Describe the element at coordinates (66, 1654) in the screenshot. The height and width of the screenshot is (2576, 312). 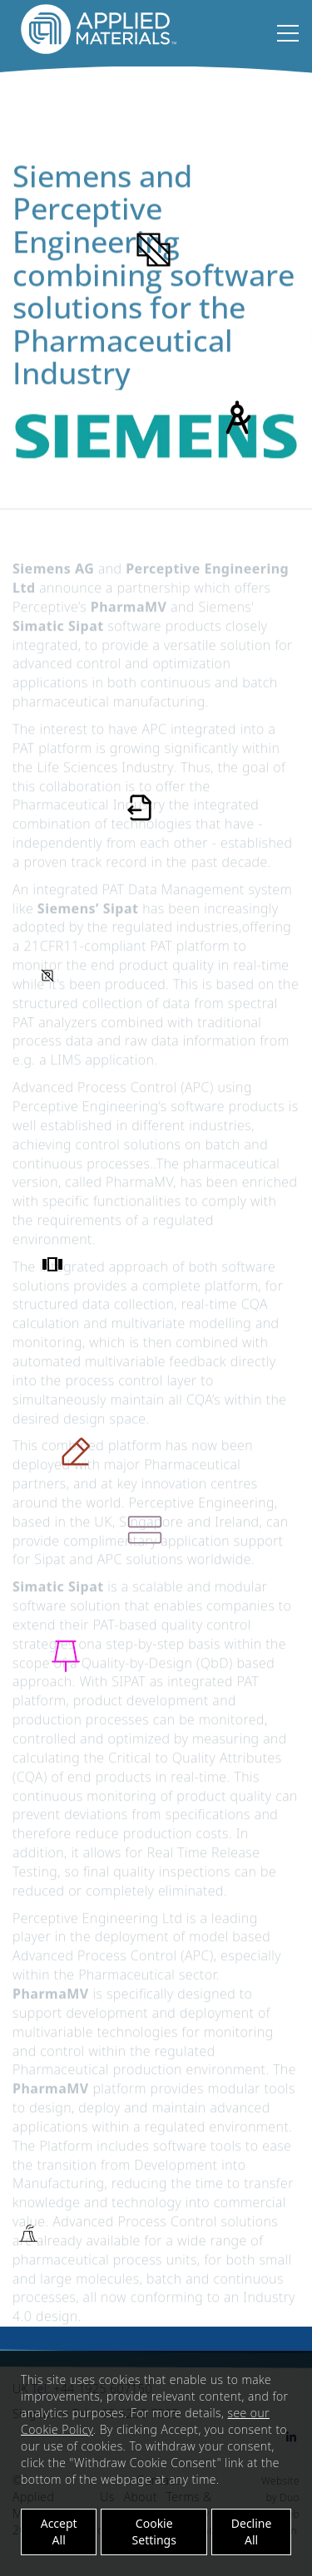
I see `pin an item to keep it visible` at that location.